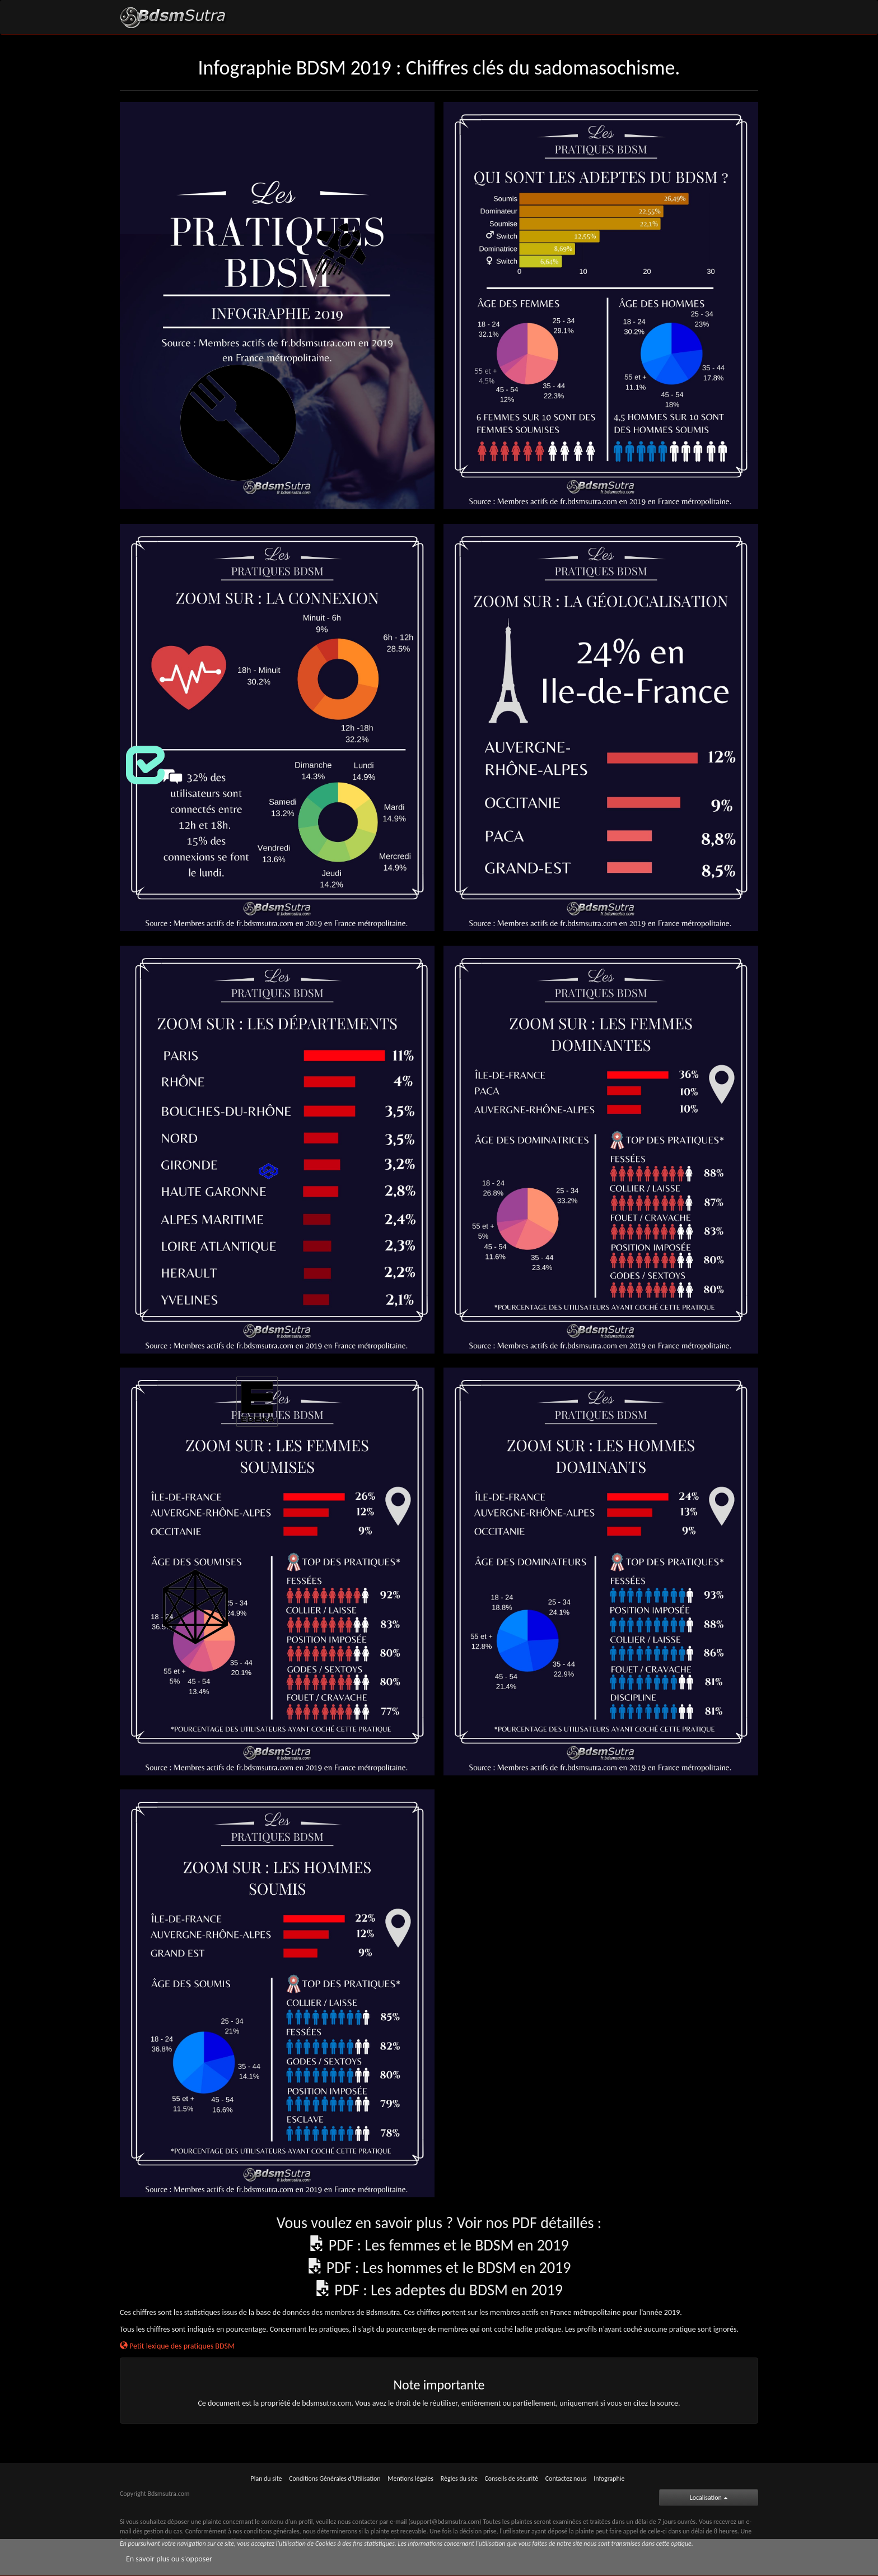 Image resolution: width=878 pixels, height=2576 pixels. What do you see at coordinates (268, 1171) in the screenshot?
I see `loopback framework logo` at bounding box center [268, 1171].